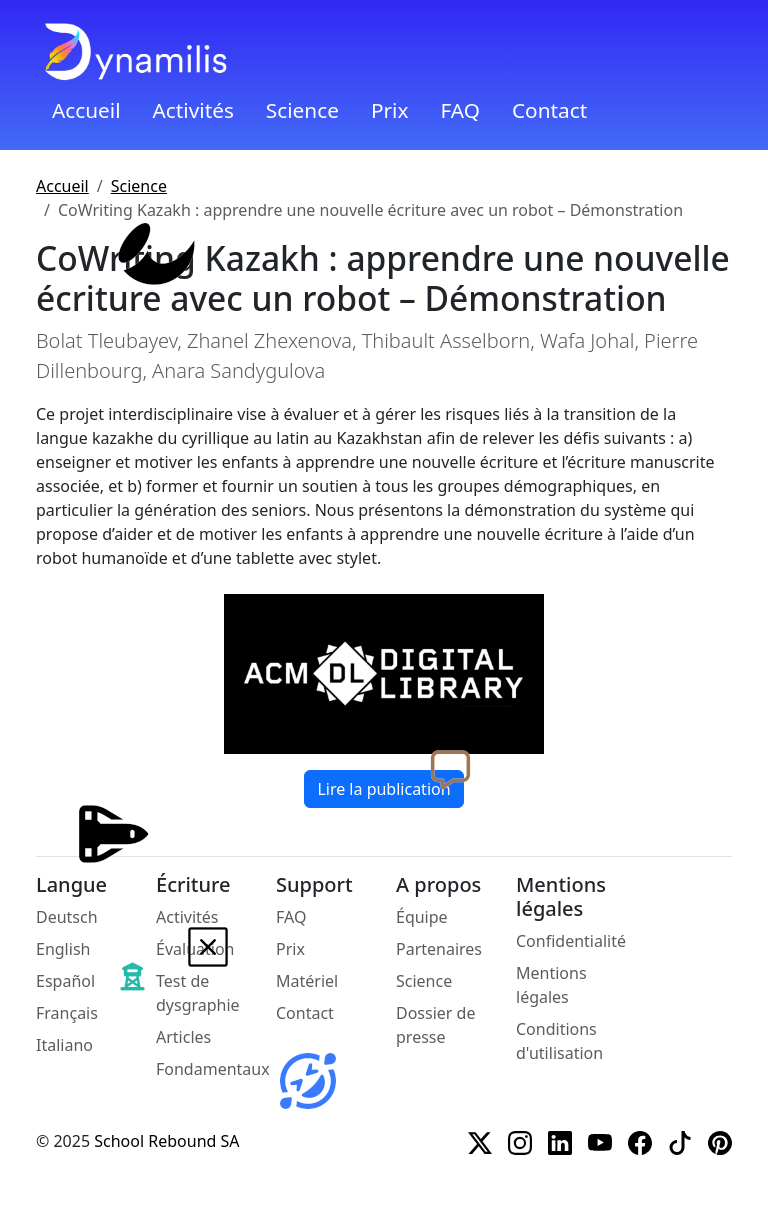 The height and width of the screenshot is (1211, 768). Describe the element at coordinates (208, 947) in the screenshot. I see `close or dismiss a dialog box` at that location.